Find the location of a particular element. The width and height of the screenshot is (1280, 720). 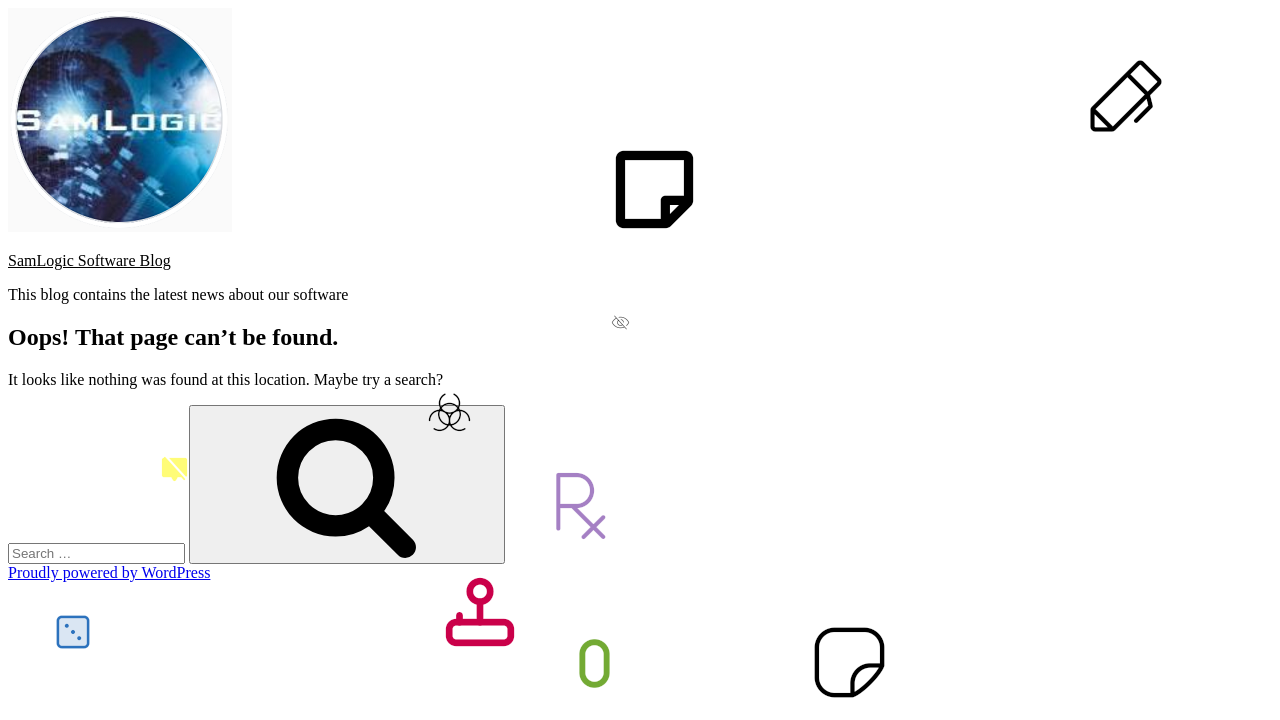

indicates hazardous or dangerous content is located at coordinates (449, 413).